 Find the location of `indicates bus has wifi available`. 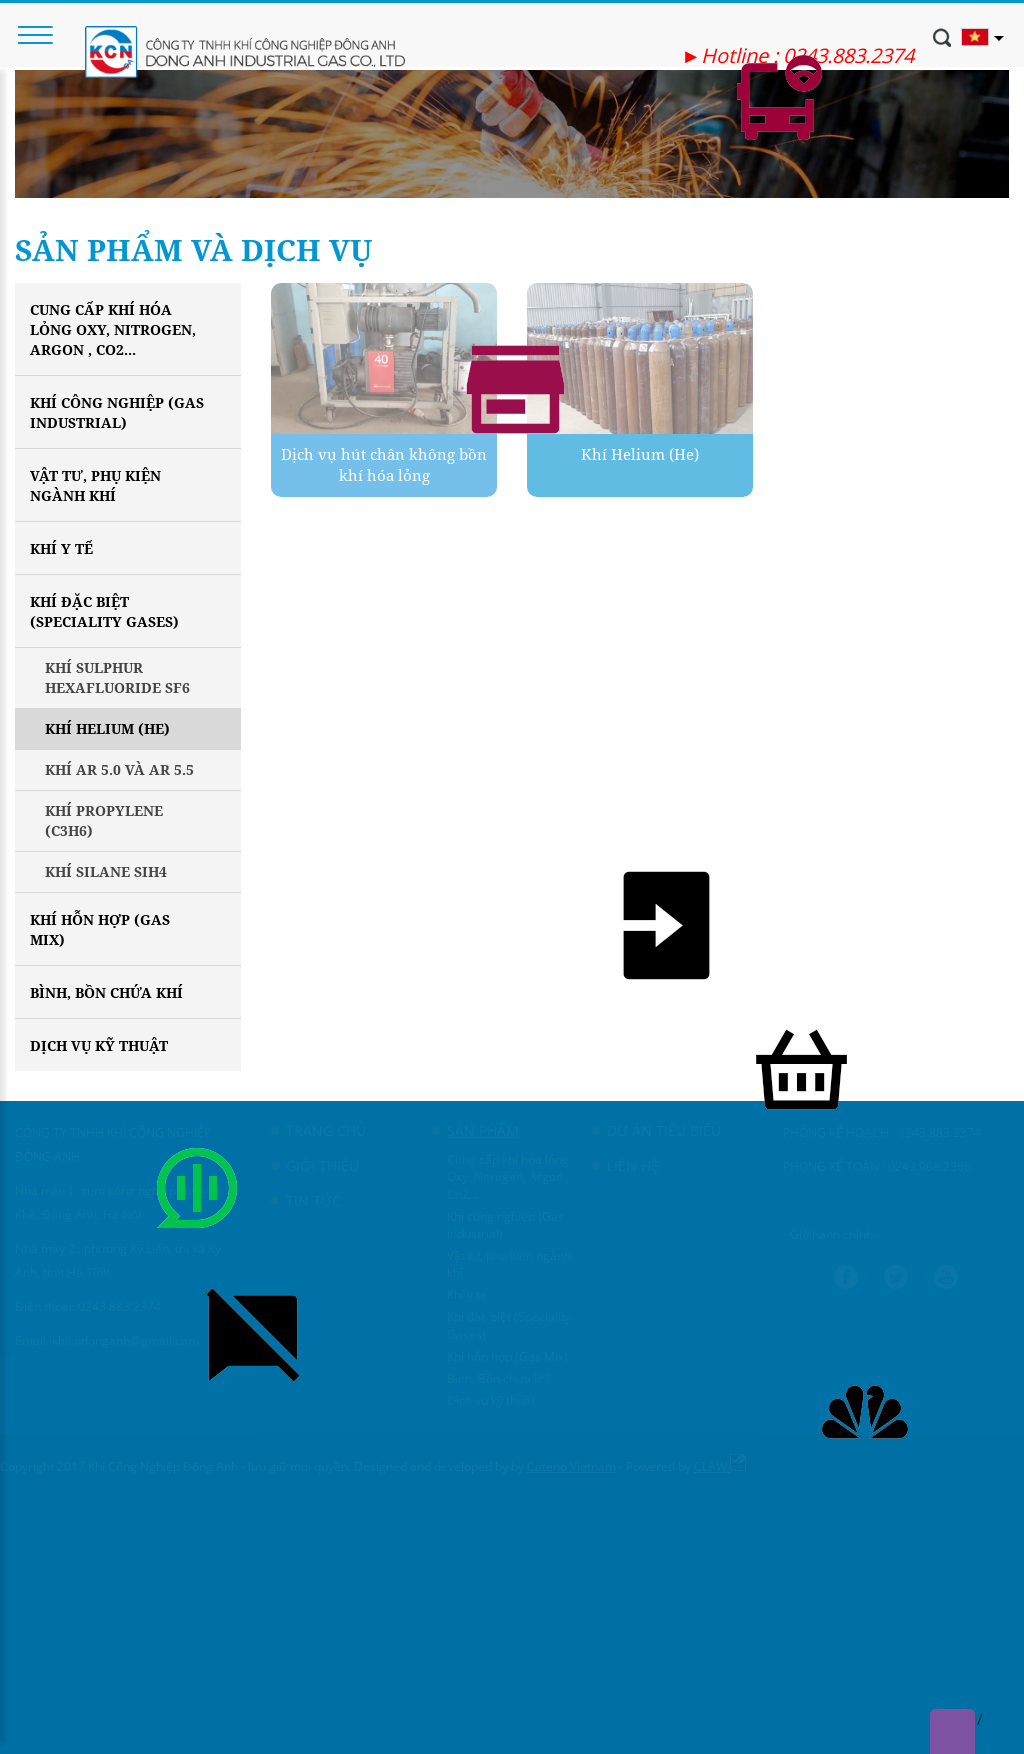

indicates bus has wifi available is located at coordinates (777, 99).